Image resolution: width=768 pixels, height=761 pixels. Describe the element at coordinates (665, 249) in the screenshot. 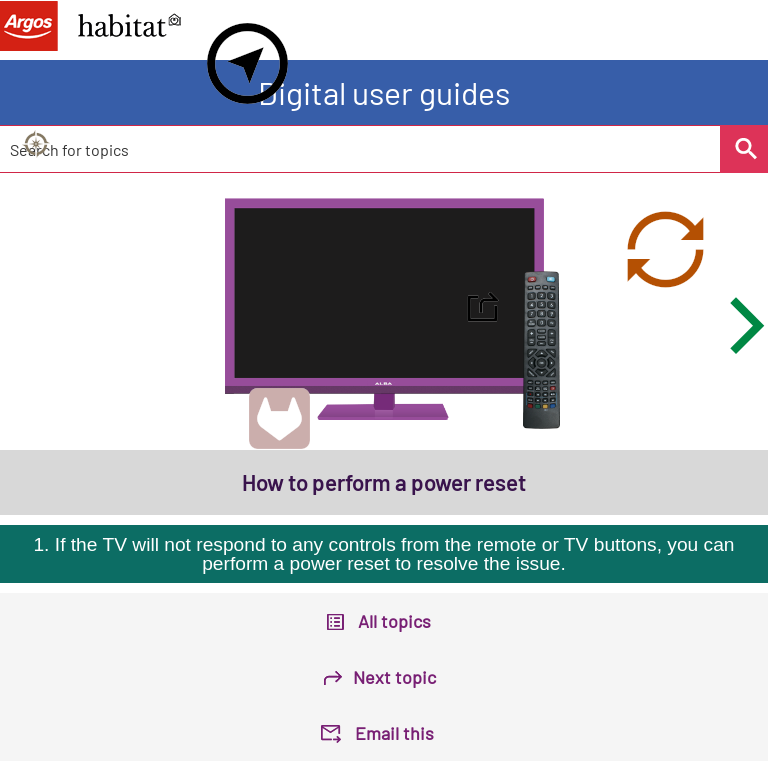

I see `refresh or reload content` at that location.